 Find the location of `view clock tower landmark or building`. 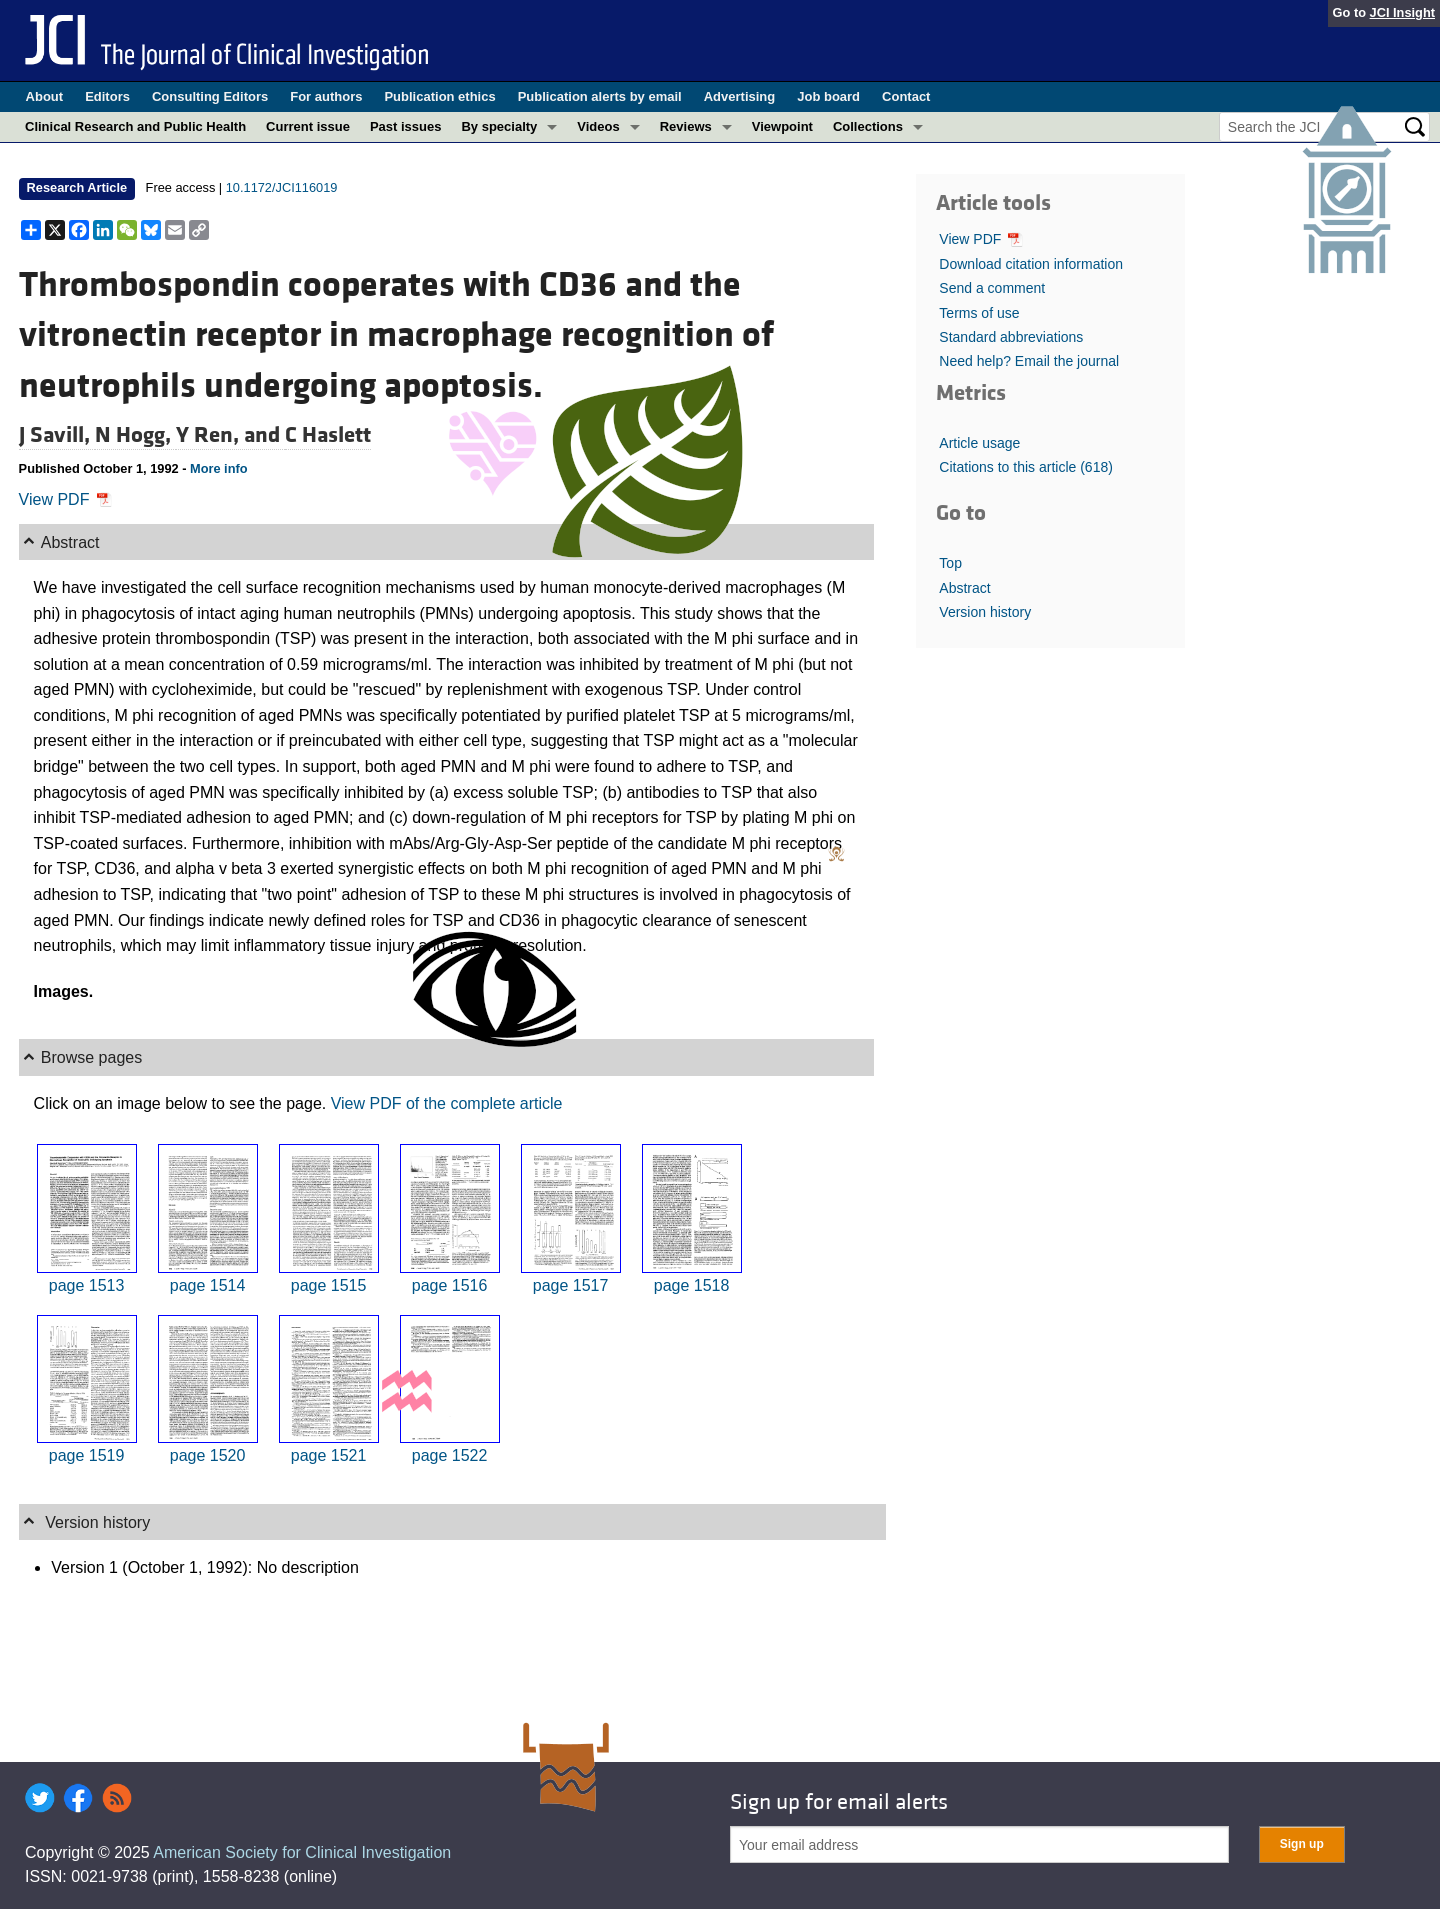

view clock tower landmark or building is located at coordinates (1347, 190).